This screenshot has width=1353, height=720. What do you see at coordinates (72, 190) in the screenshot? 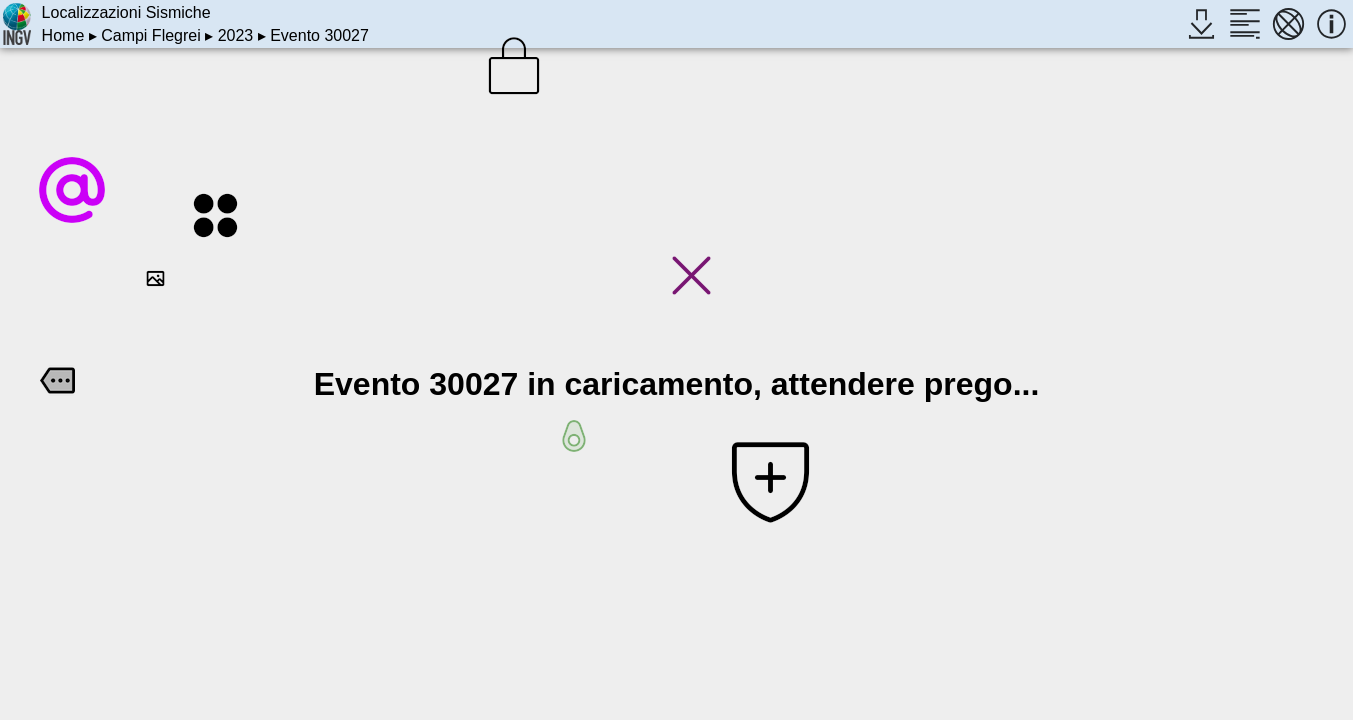
I see `enter an email address` at bounding box center [72, 190].